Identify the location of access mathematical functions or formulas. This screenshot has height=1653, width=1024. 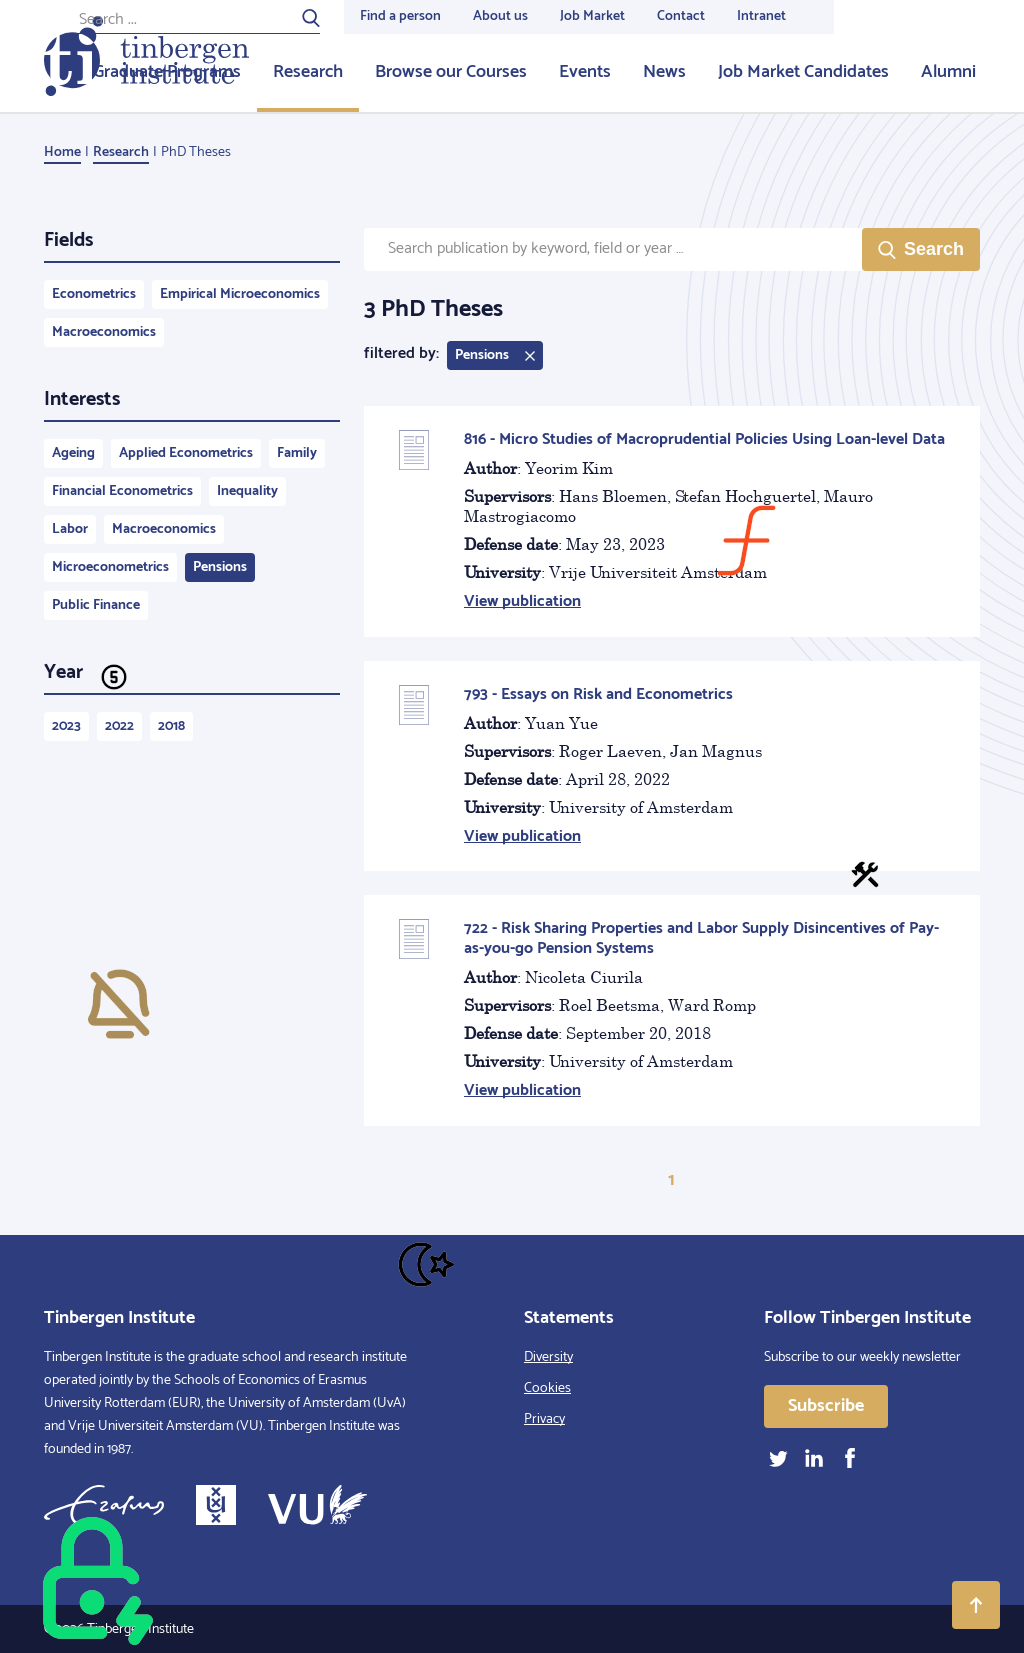
(746, 540).